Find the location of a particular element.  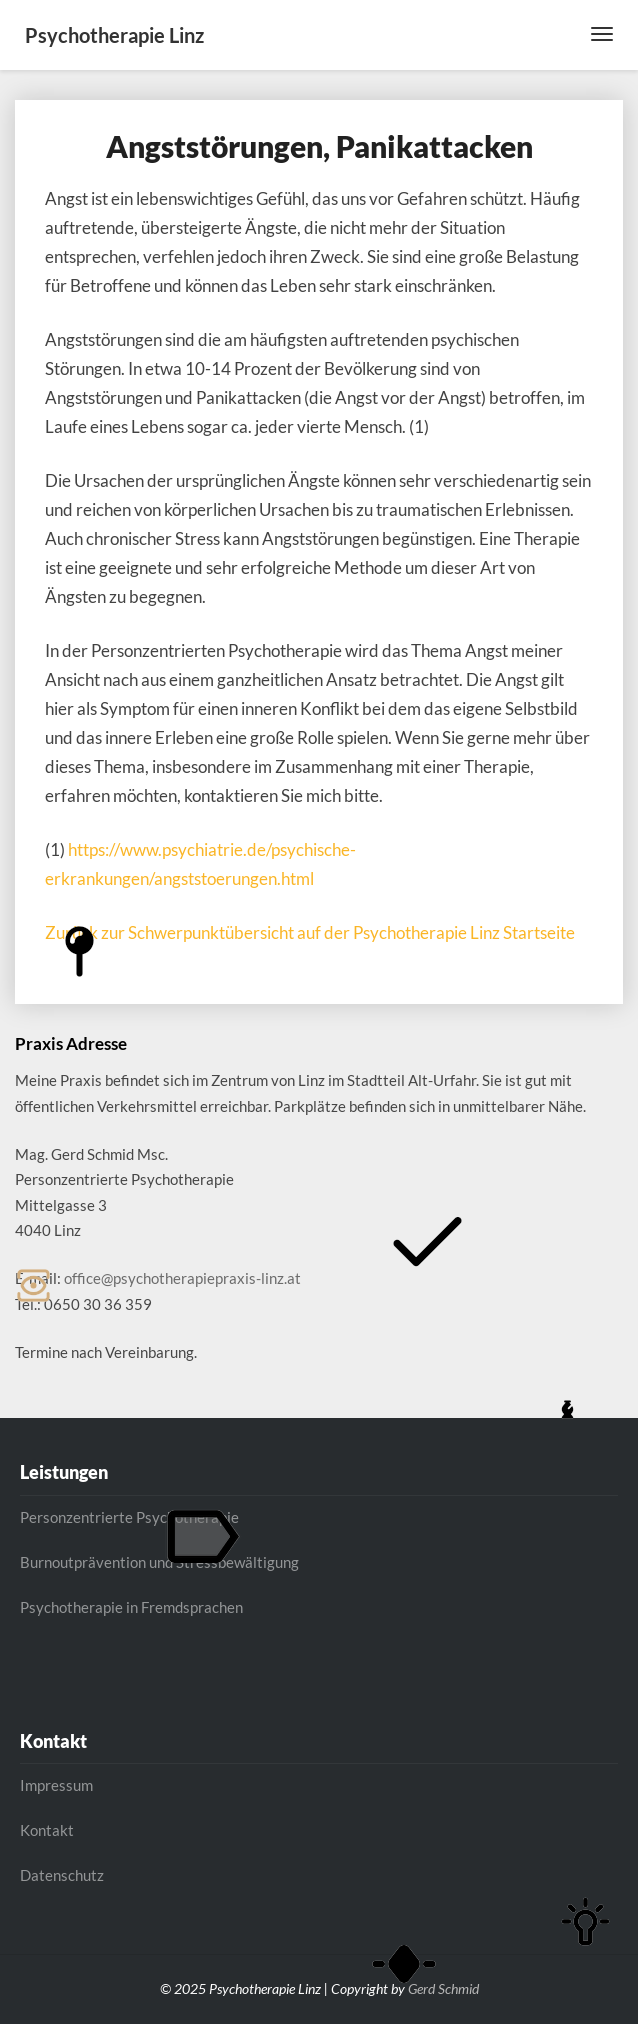

mark a location on the map is located at coordinates (79, 951).